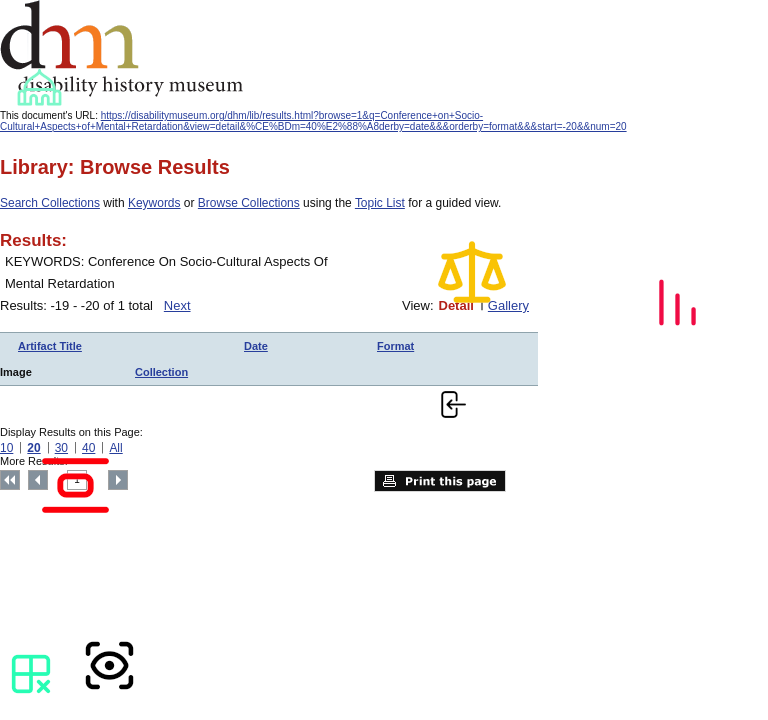 The width and height of the screenshot is (768, 720). What do you see at coordinates (472, 272) in the screenshot?
I see `access legal or terms of service settings` at bounding box center [472, 272].